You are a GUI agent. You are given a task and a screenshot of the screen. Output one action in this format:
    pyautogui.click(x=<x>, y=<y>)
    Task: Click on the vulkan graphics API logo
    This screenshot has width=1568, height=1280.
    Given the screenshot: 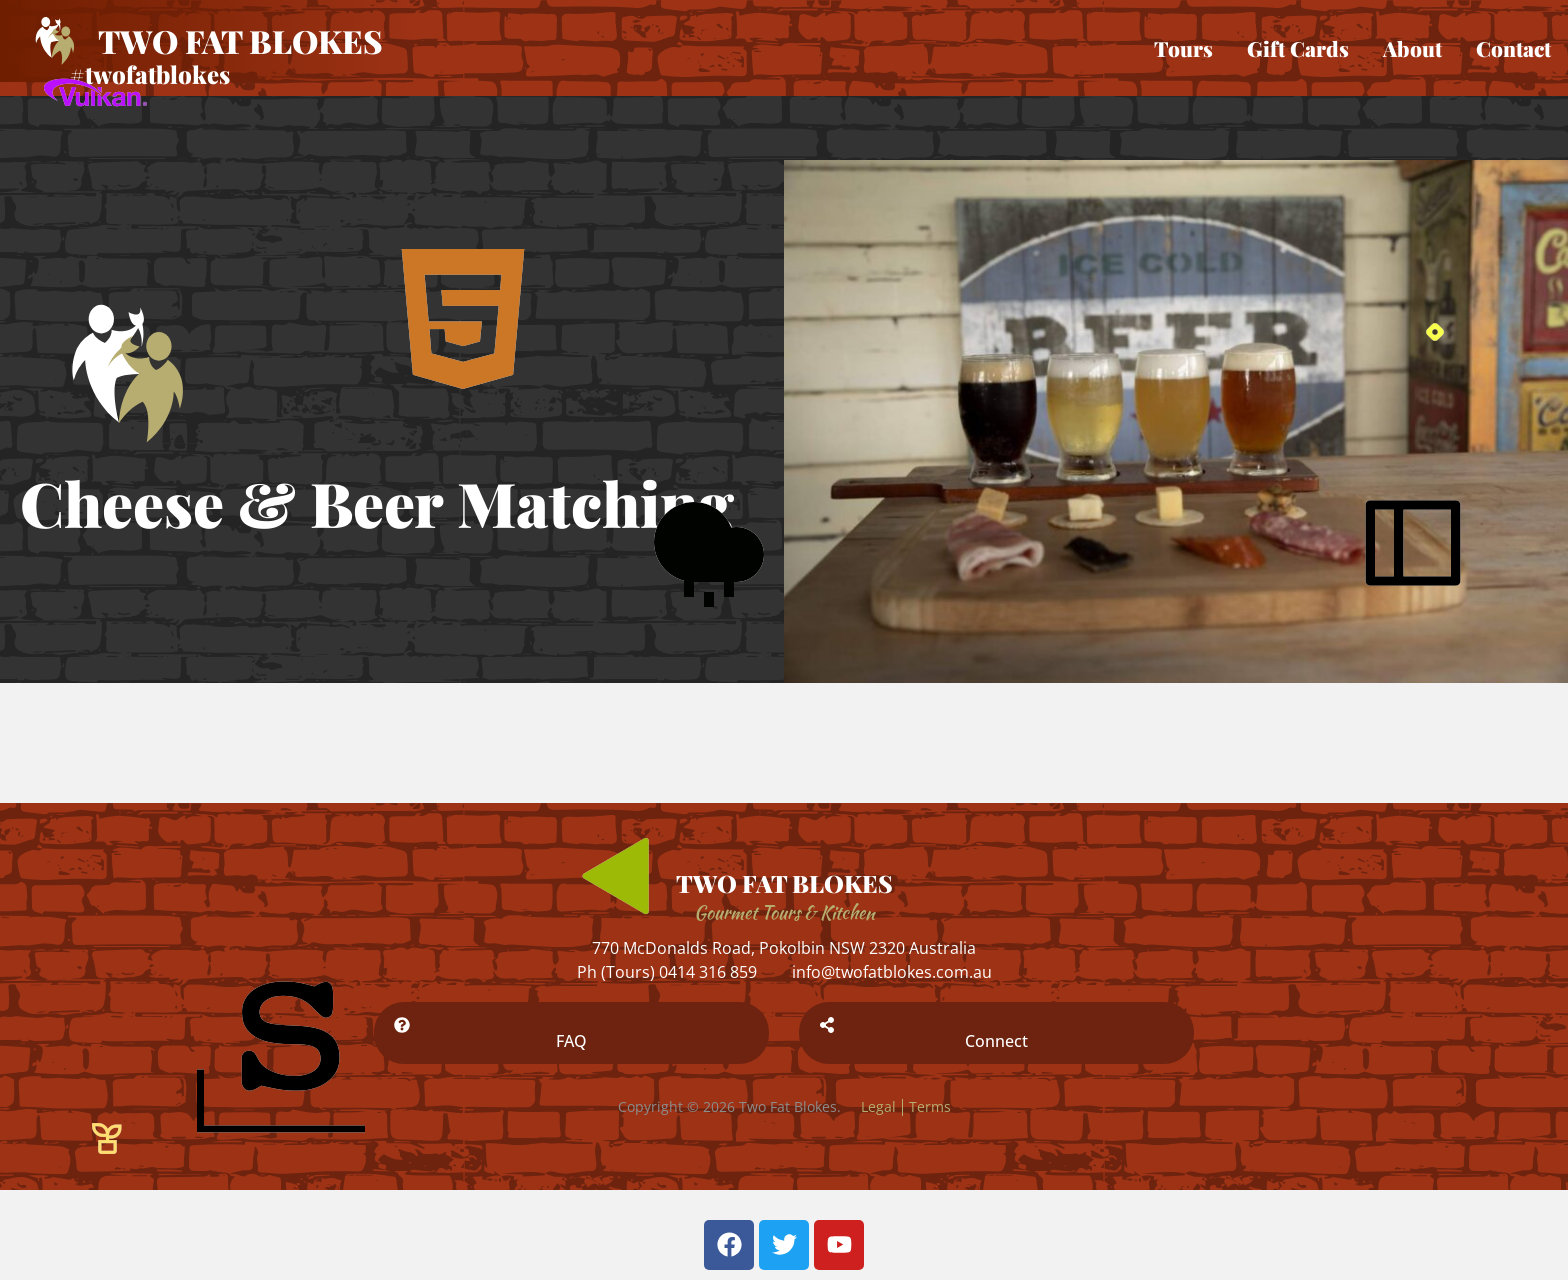 What is the action you would take?
    pyautogui.click(x=95, y=92)
    